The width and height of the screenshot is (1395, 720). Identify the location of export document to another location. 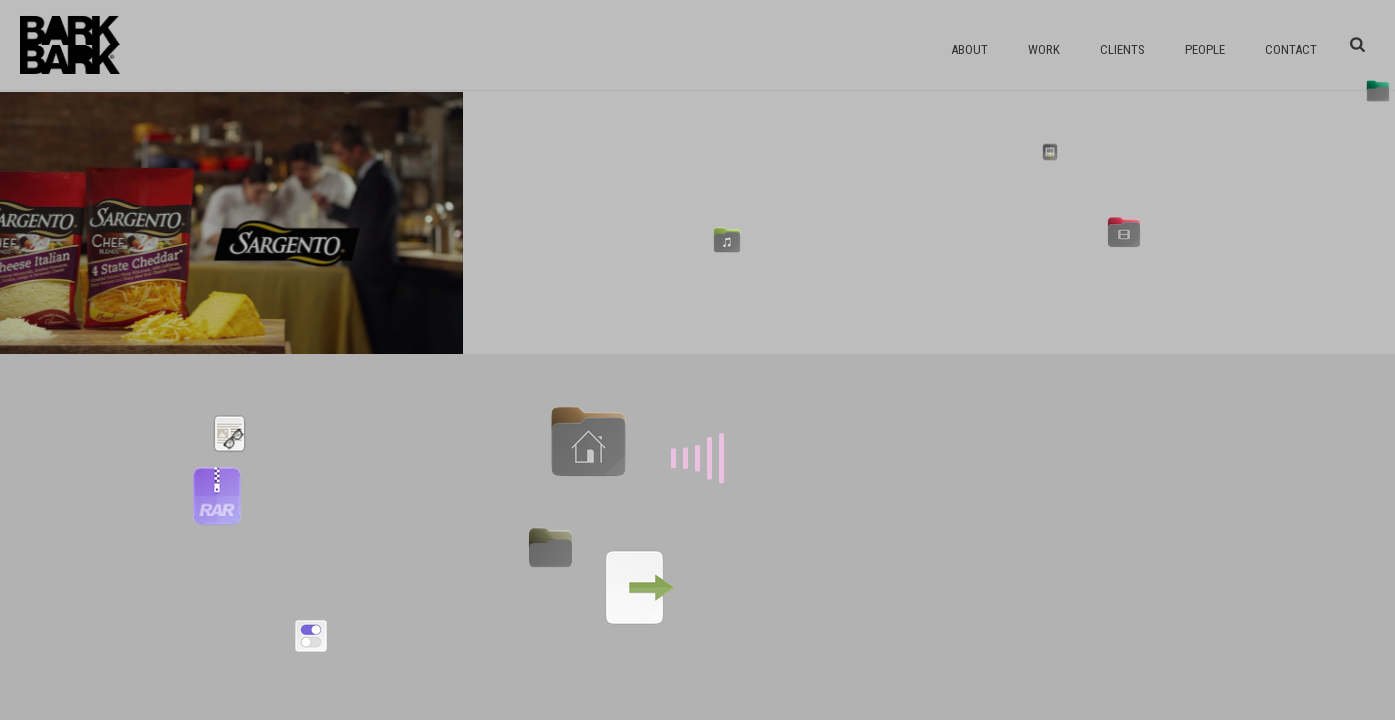
(634, 587).